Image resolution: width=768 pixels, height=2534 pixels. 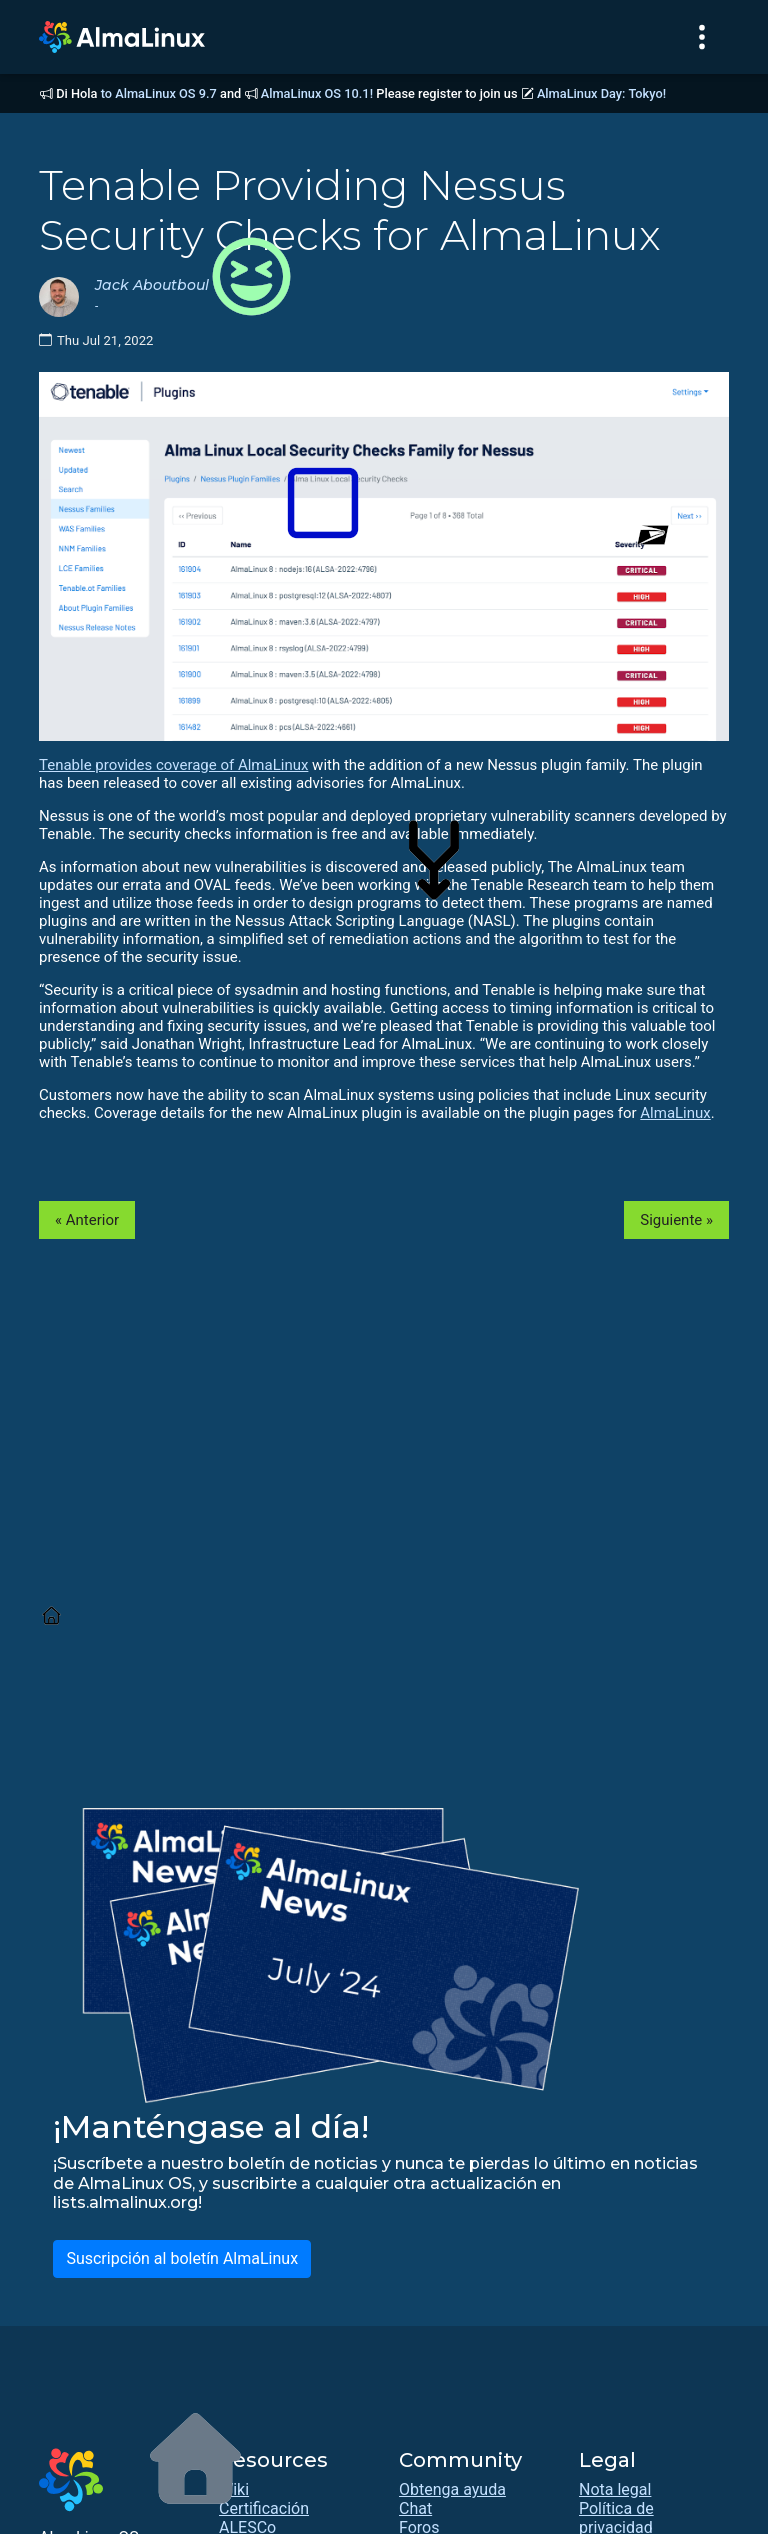 What do you see at coordinates (653, 535) in the screenshot?
I see `united states postal service logo` at bounding box center [653, 535].